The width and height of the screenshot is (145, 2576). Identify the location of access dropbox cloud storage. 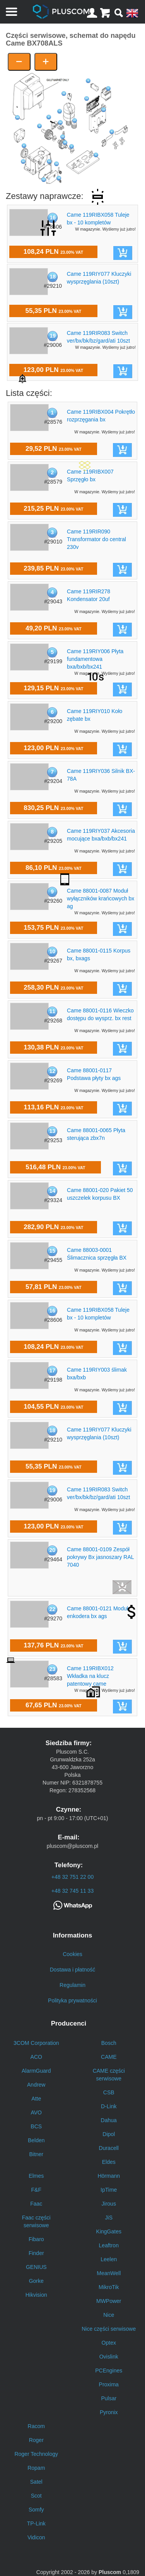
(85, 465).